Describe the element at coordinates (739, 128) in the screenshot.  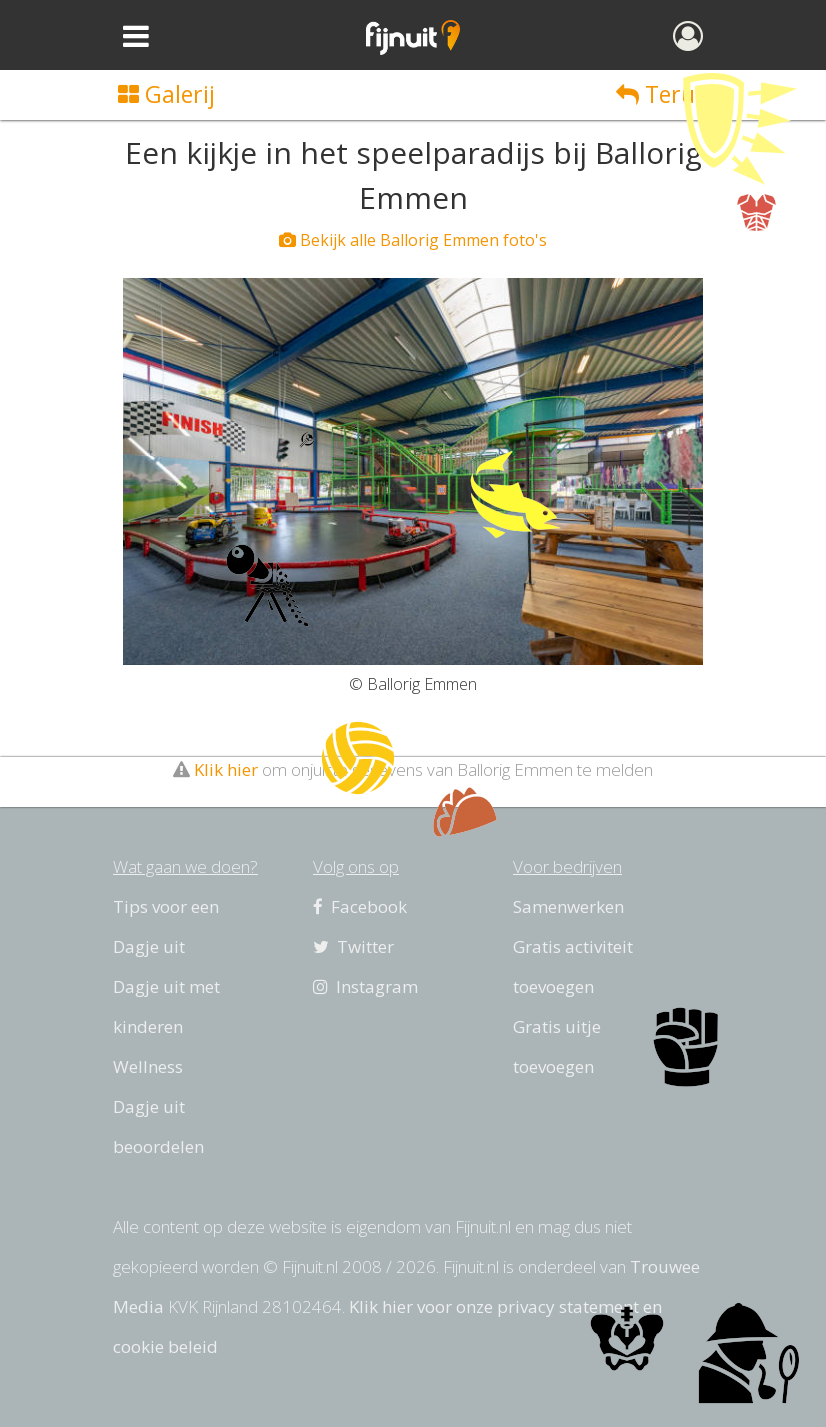
I see `indicates damage blocked or deflected` at that location.